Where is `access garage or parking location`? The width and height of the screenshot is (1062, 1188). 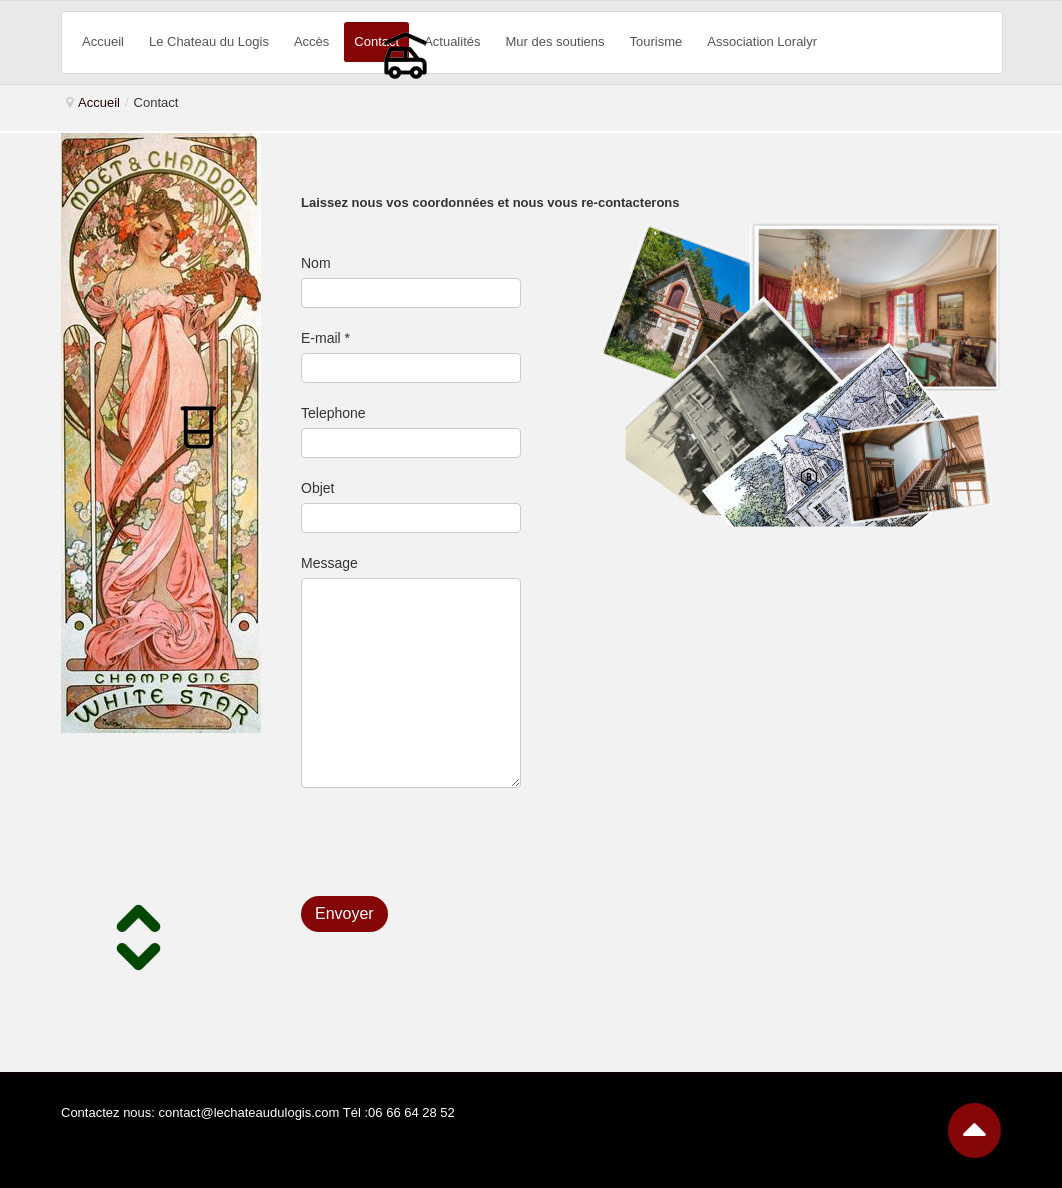
access garage or parking location is located at coordinates (405, 55).